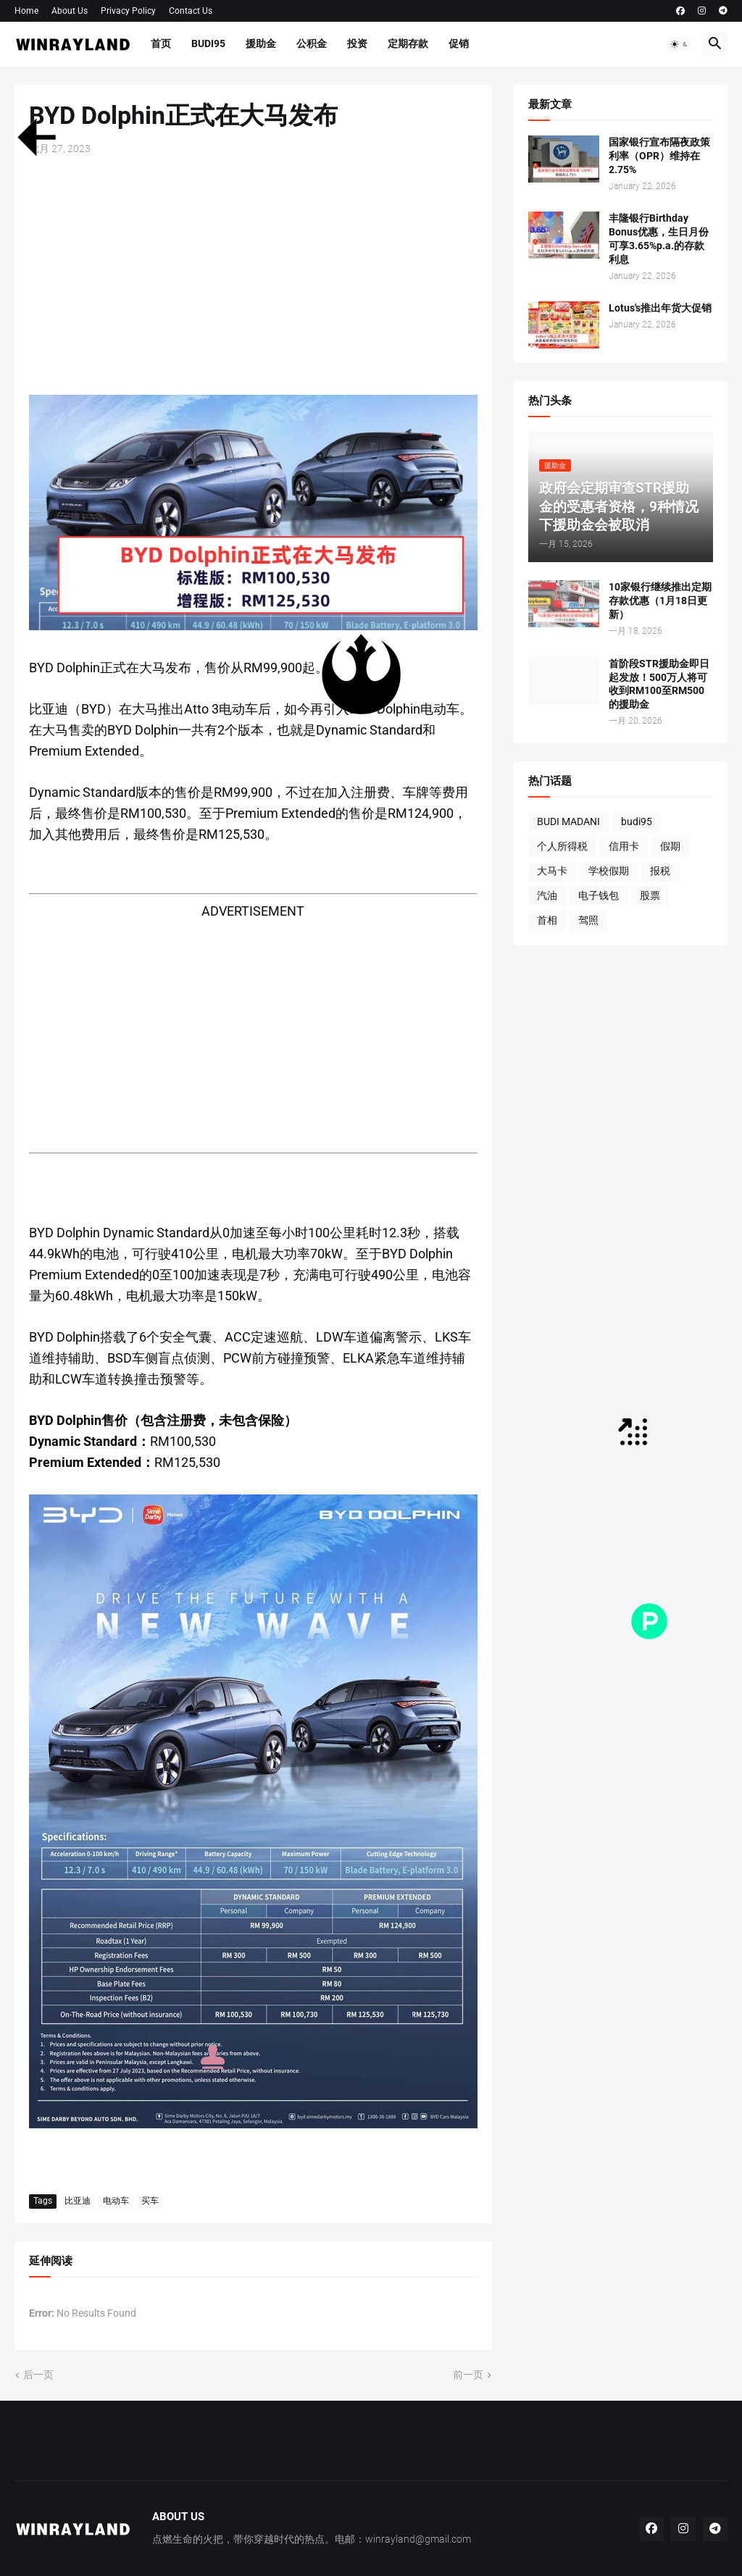 The height and width of the screenshot is (2576, 742). What do you see at coordinates (649, 1621) in the screenshot?
I see `visit product hunt website or app` at bounding box center [649, 1621].